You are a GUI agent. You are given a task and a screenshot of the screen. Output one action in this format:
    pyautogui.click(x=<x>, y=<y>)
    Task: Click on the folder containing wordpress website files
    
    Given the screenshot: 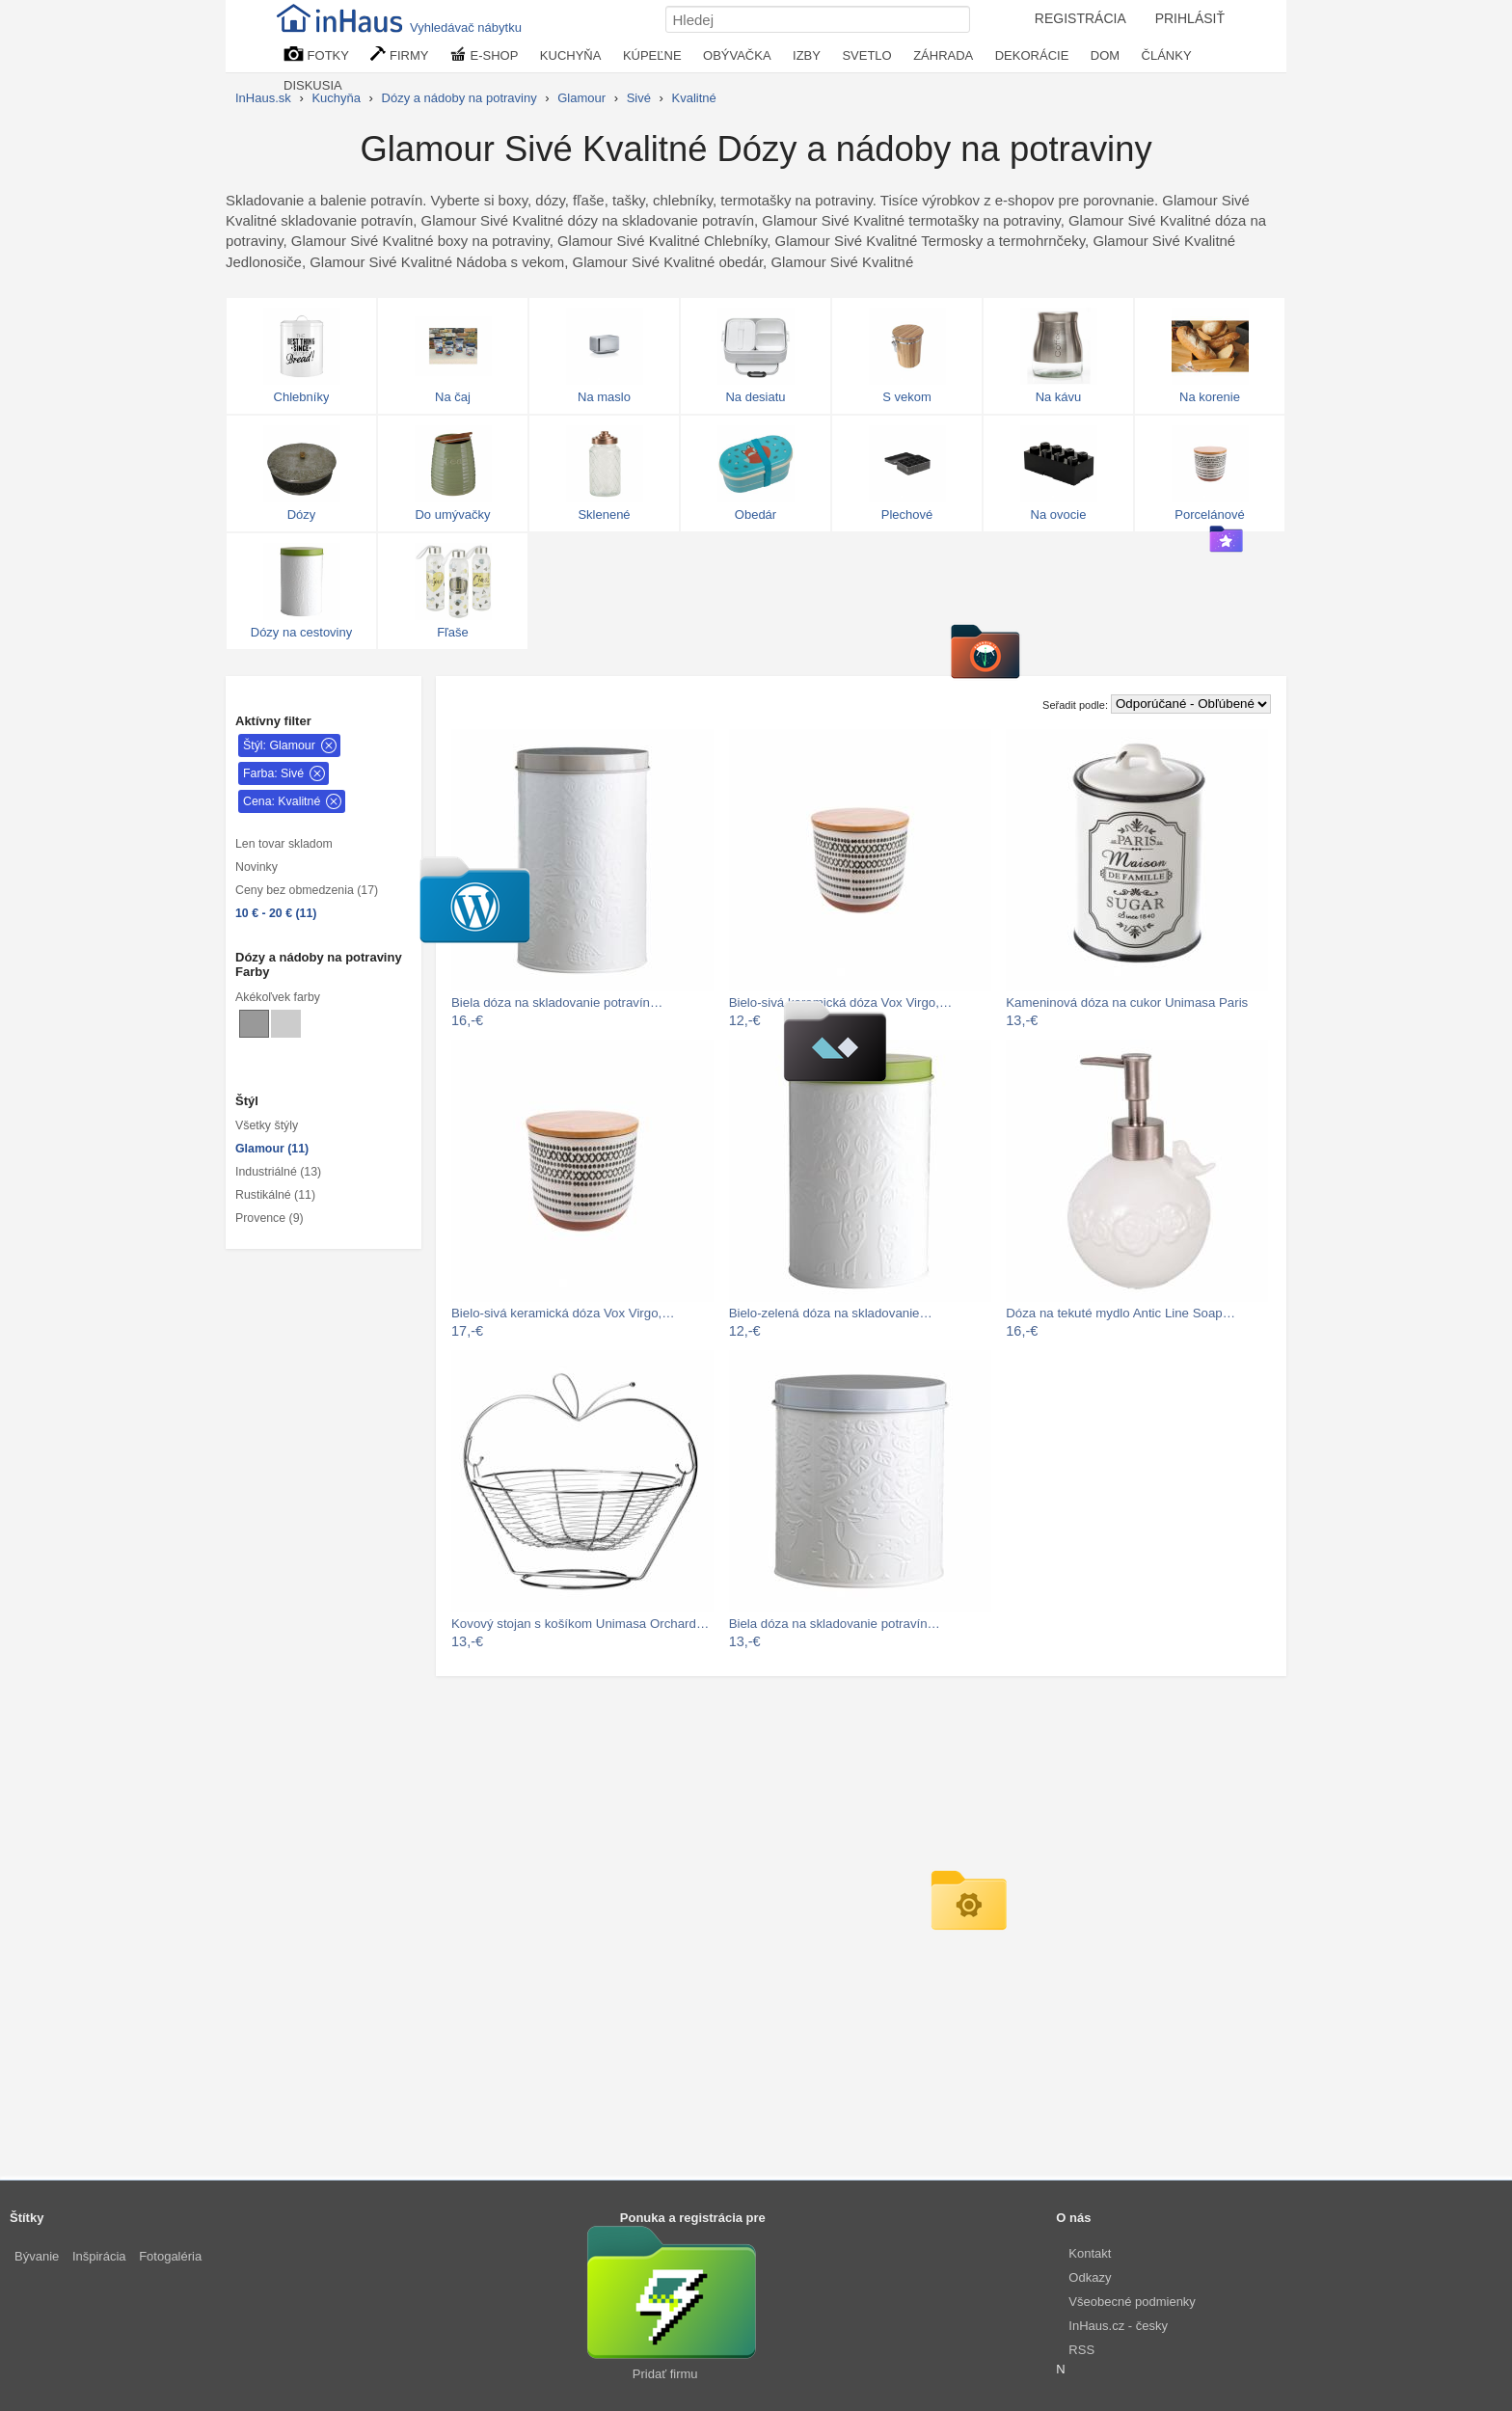 What is the action you would take?
    pyautogui.click(x=474, y=903)
    